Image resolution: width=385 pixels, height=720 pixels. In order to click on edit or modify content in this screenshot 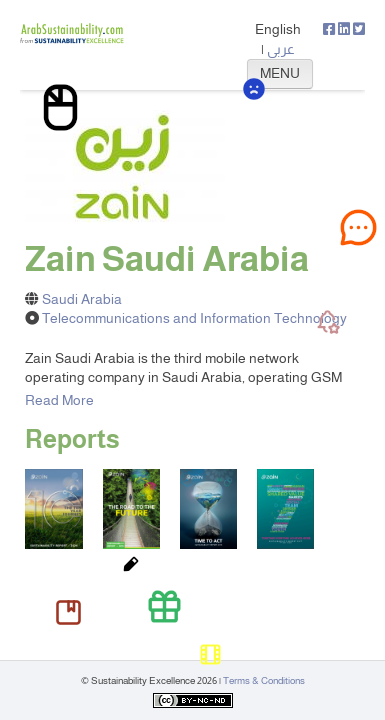, I will do `click(131, 564)`.